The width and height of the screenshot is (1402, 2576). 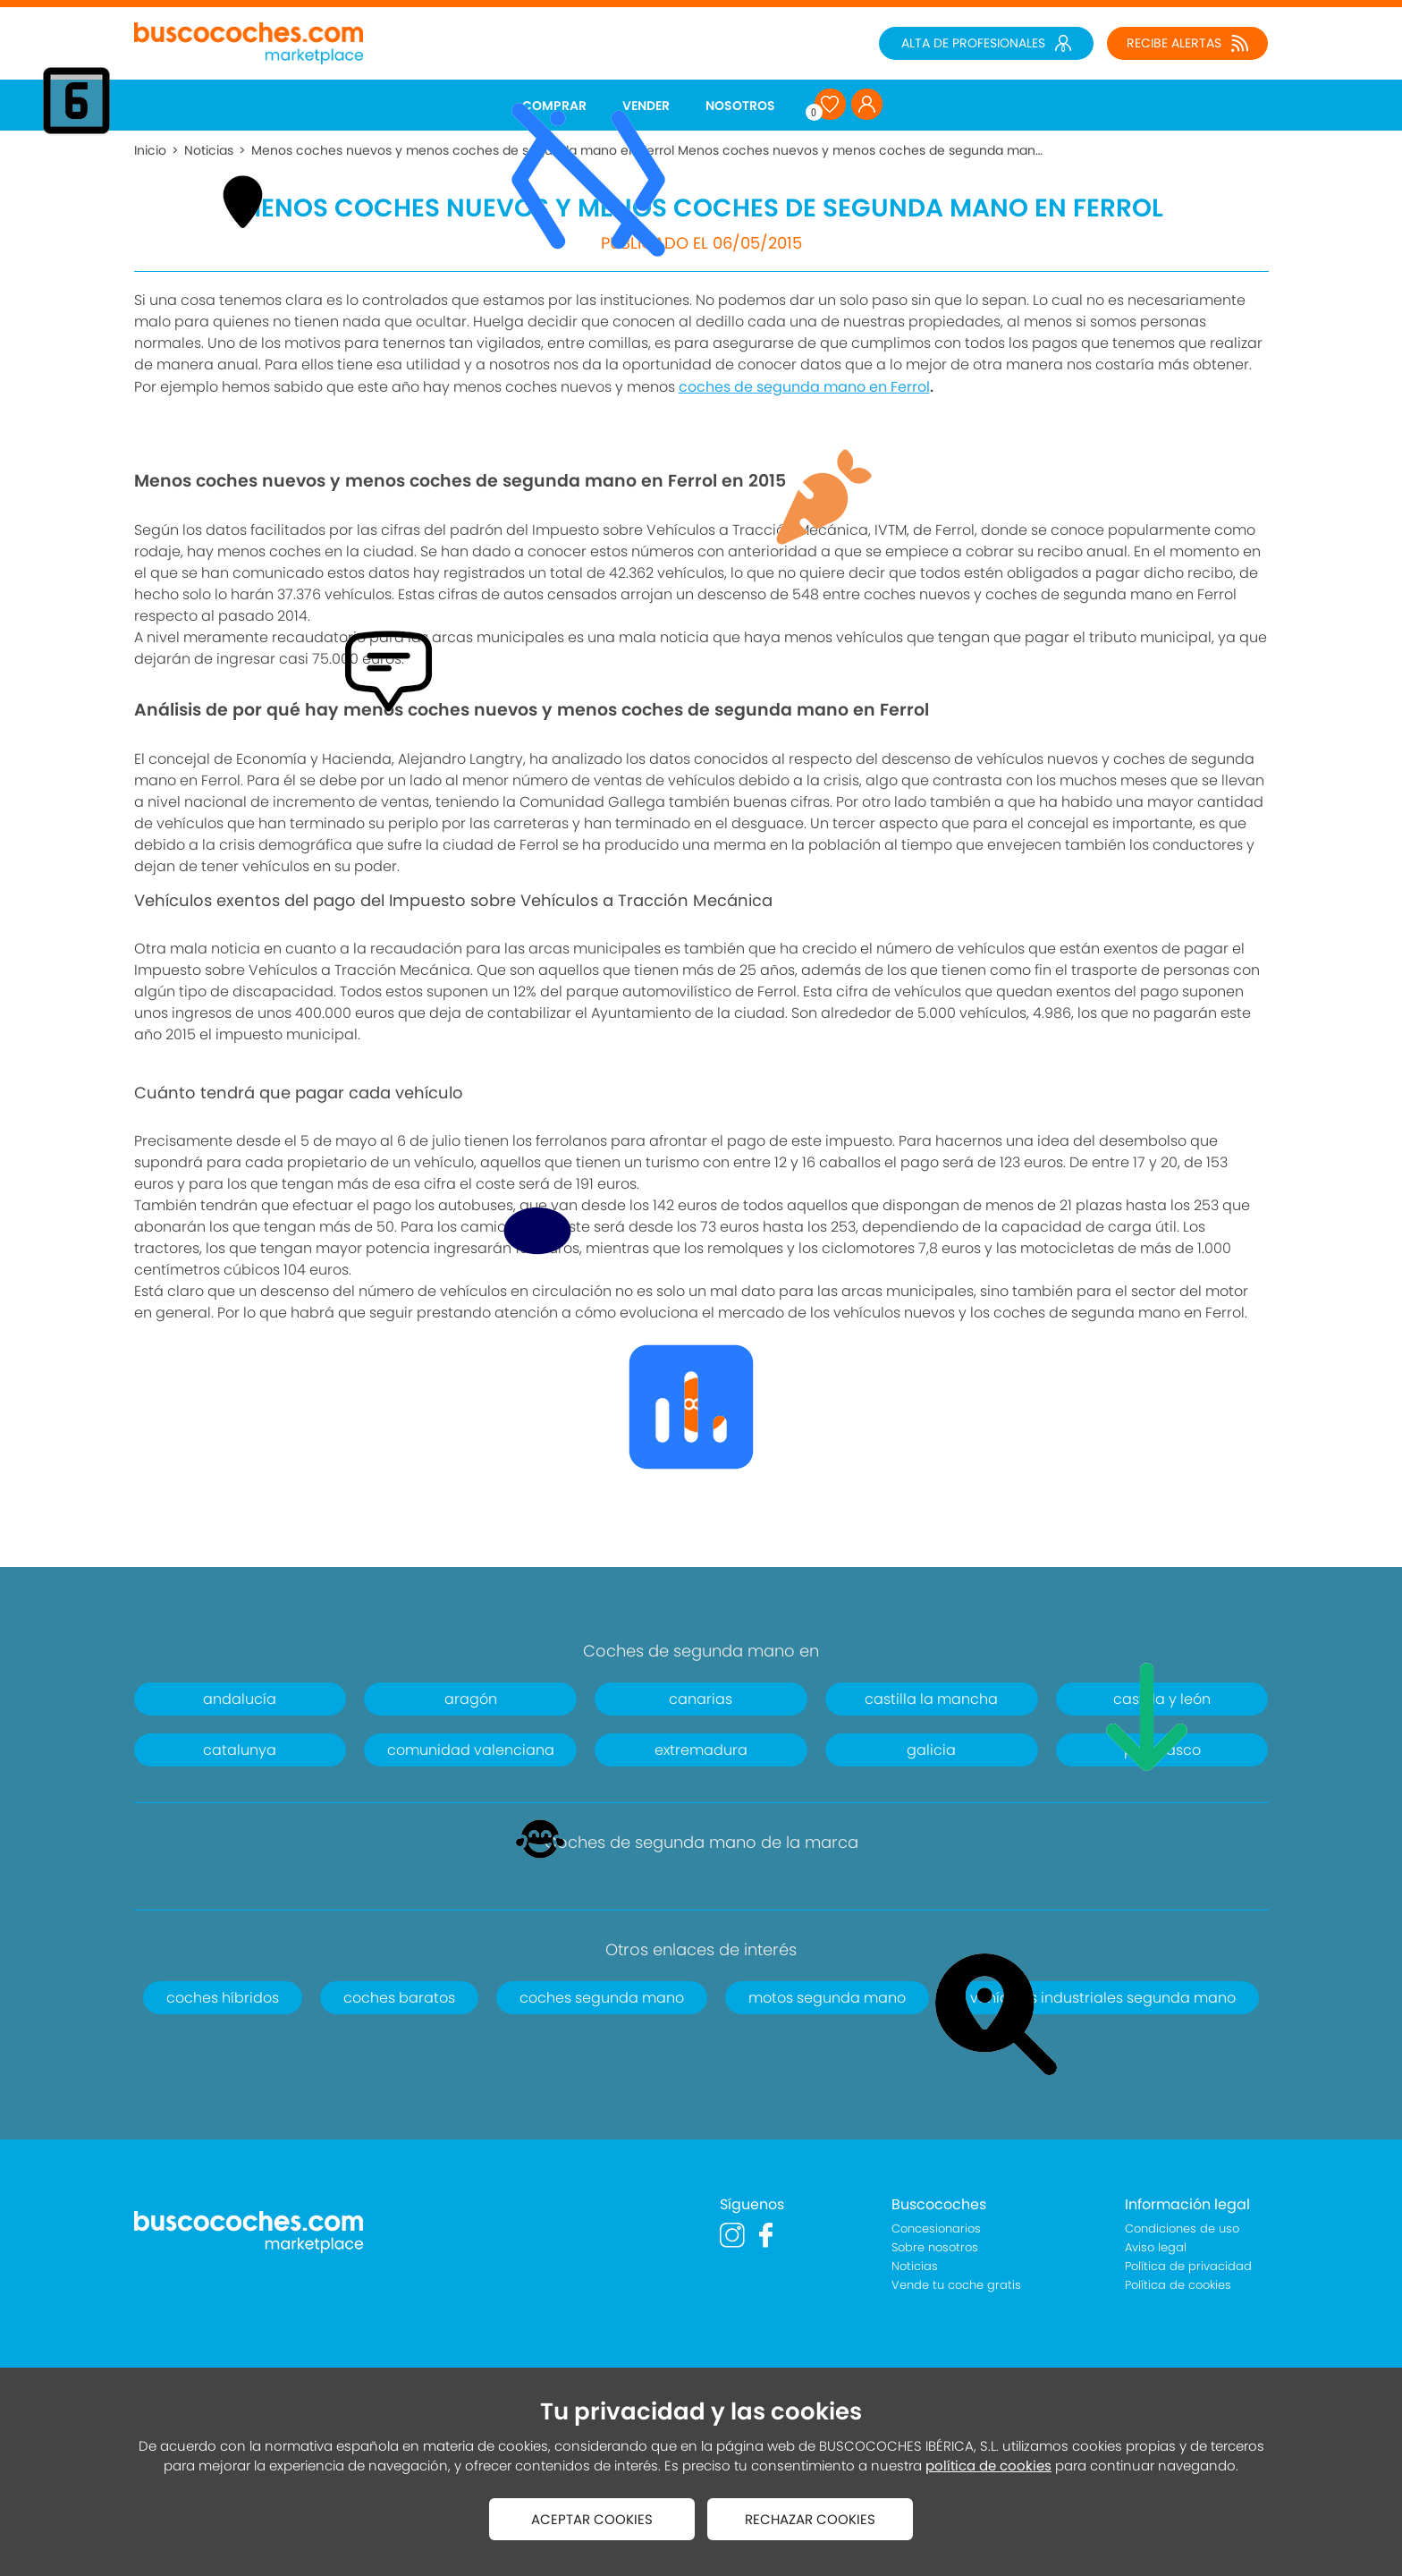 What do you see at coordinates (537, 1231) in the screenshot?
I see `a filled oval shape indicator` at bounding box center [537, 1231].